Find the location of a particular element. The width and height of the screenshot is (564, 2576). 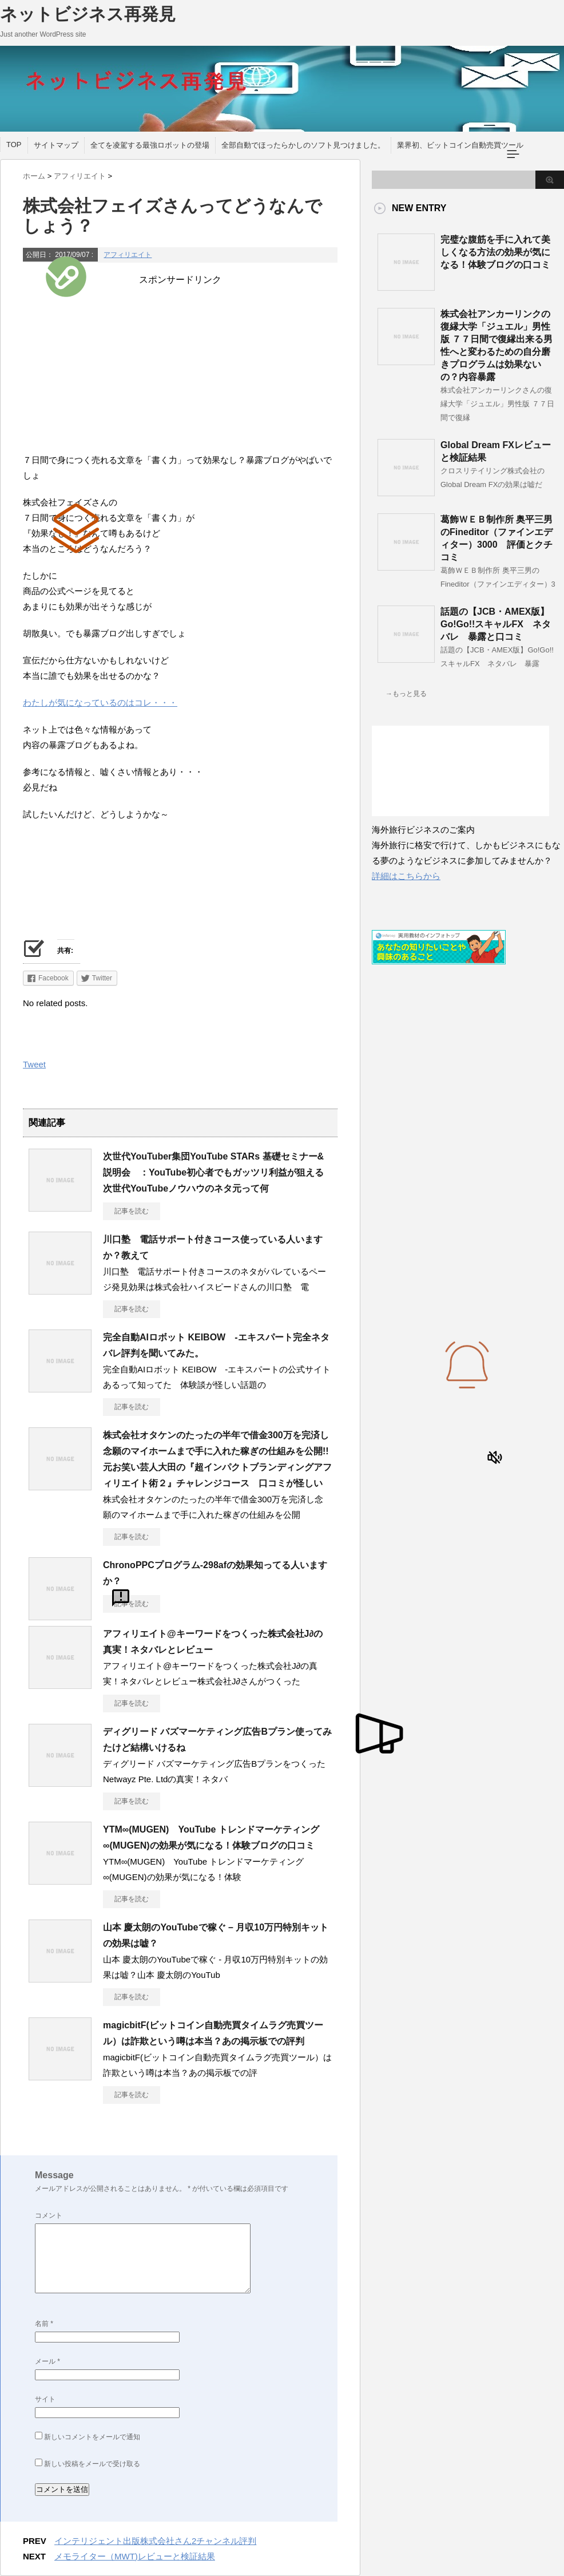

select items from a list is located at coordinates (513, 155).